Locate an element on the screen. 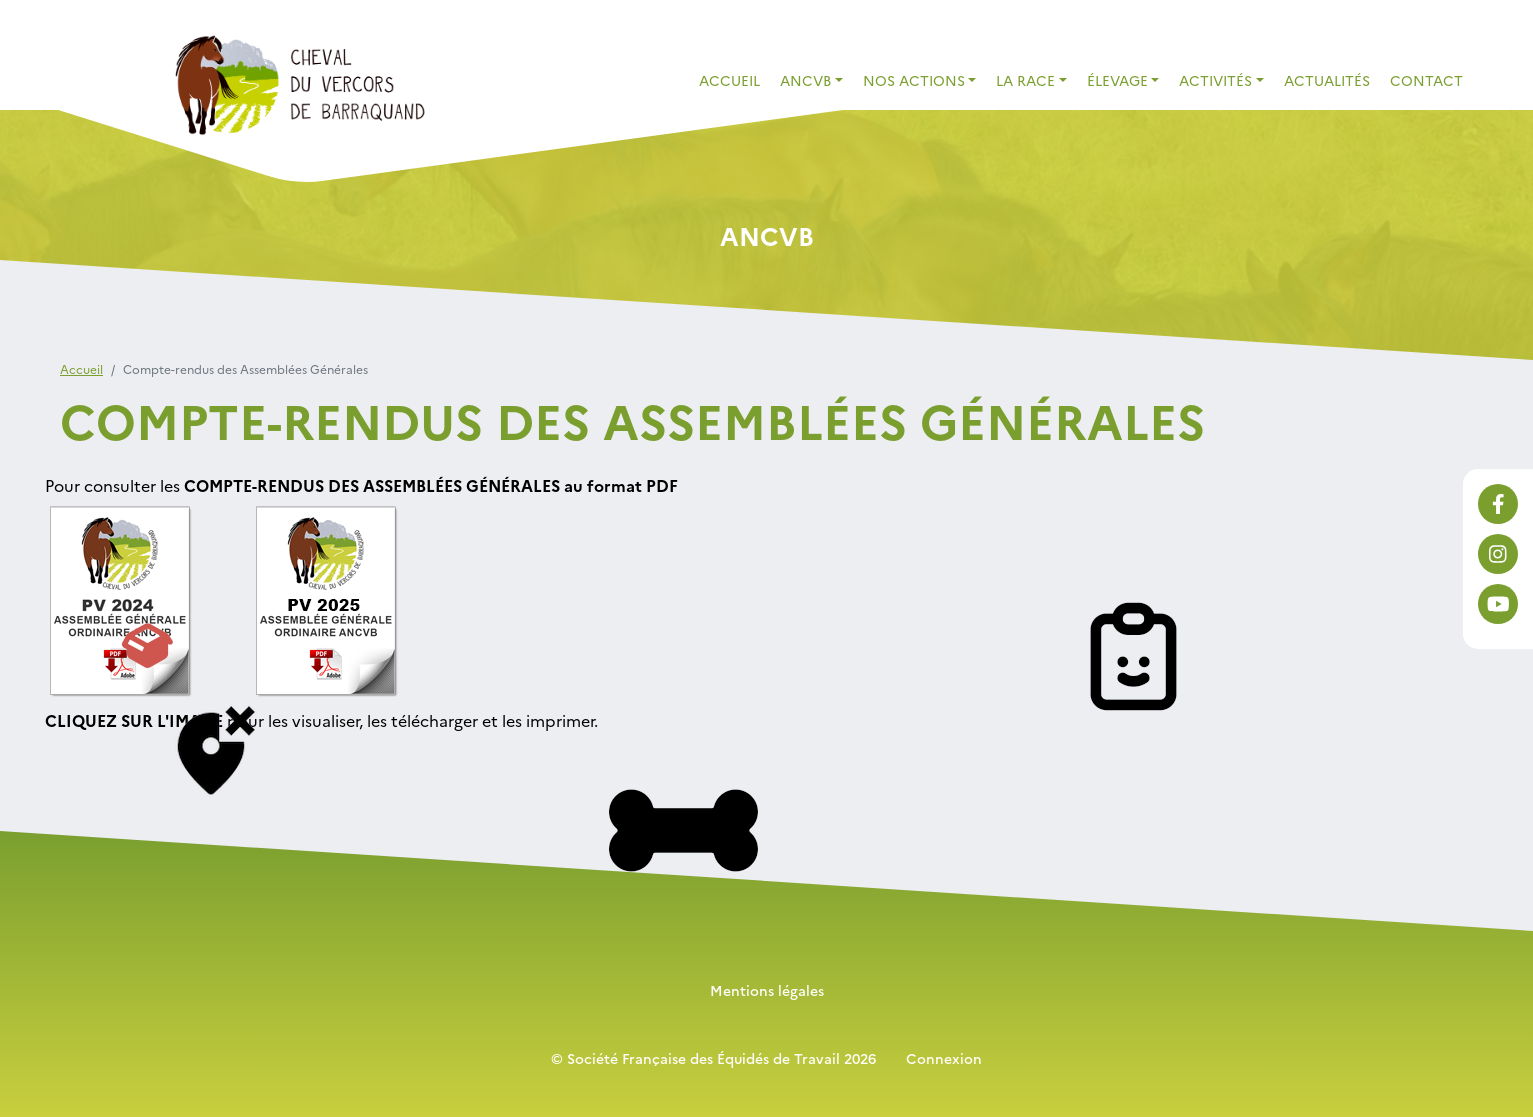  access pet-related features or settings is located at coordinates (683, 830).